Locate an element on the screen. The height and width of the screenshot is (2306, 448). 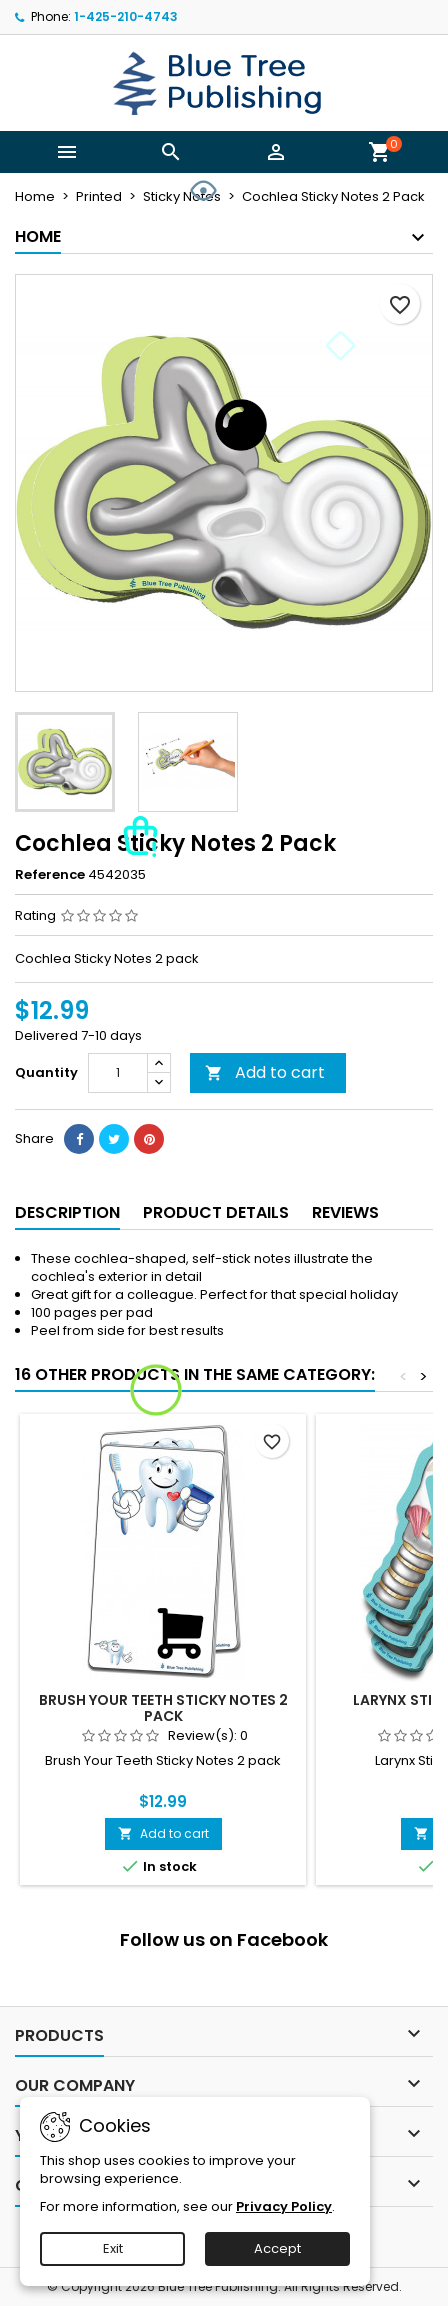
view or preview content is located at coordinates (203, 190).